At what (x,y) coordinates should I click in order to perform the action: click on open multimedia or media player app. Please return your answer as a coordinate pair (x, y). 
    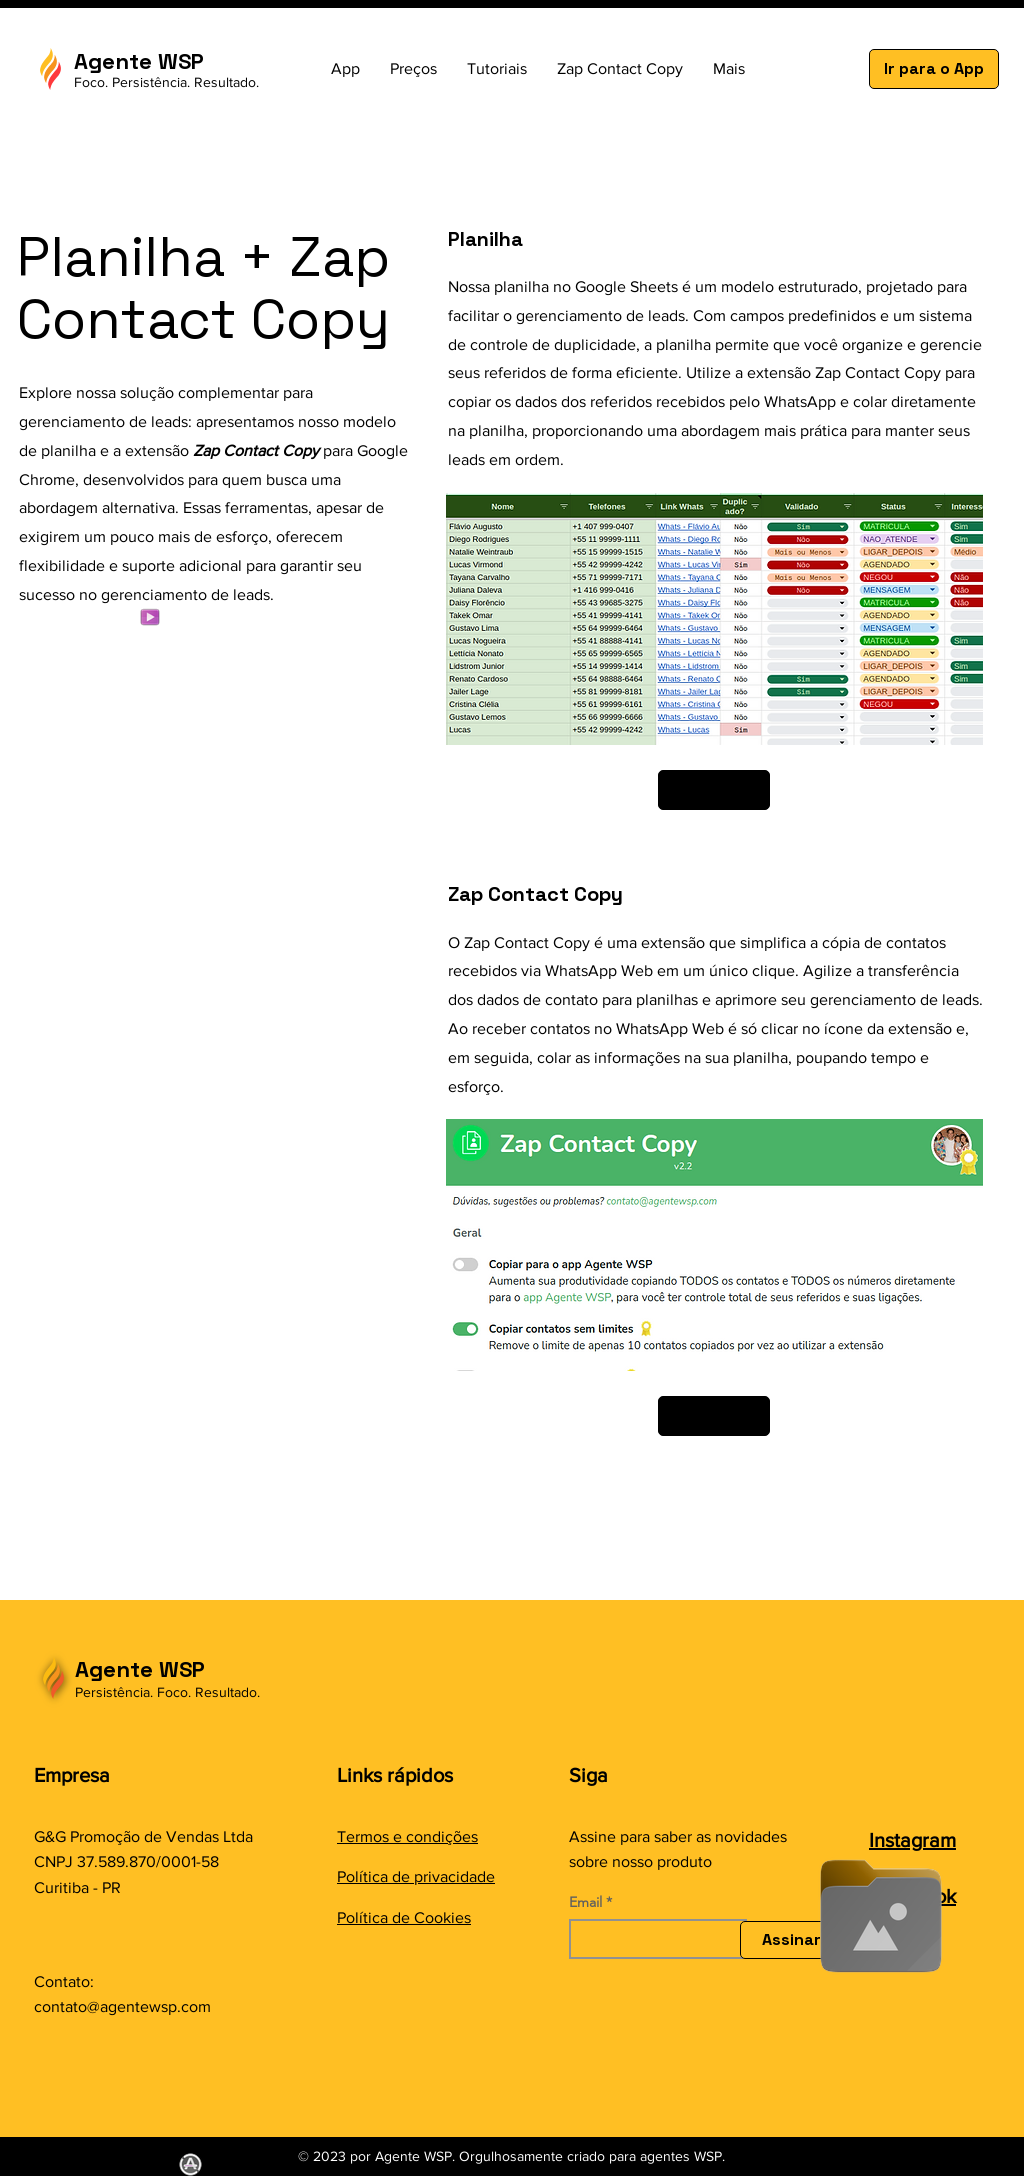
    Looking at the image, I should click on (150, 617).